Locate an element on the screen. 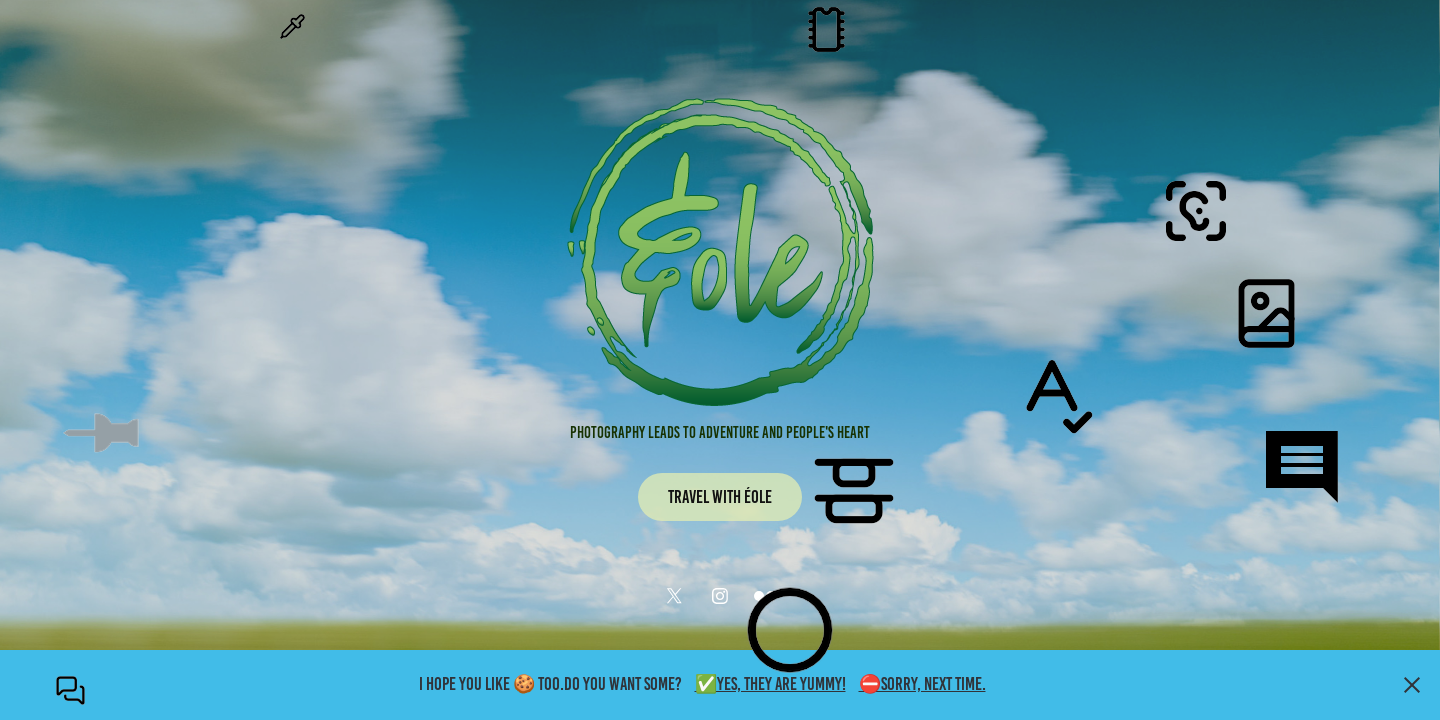 Image resolution: width=1440 pixels, height=720 pixels. open comments section is located at coordinates (1302, 467).